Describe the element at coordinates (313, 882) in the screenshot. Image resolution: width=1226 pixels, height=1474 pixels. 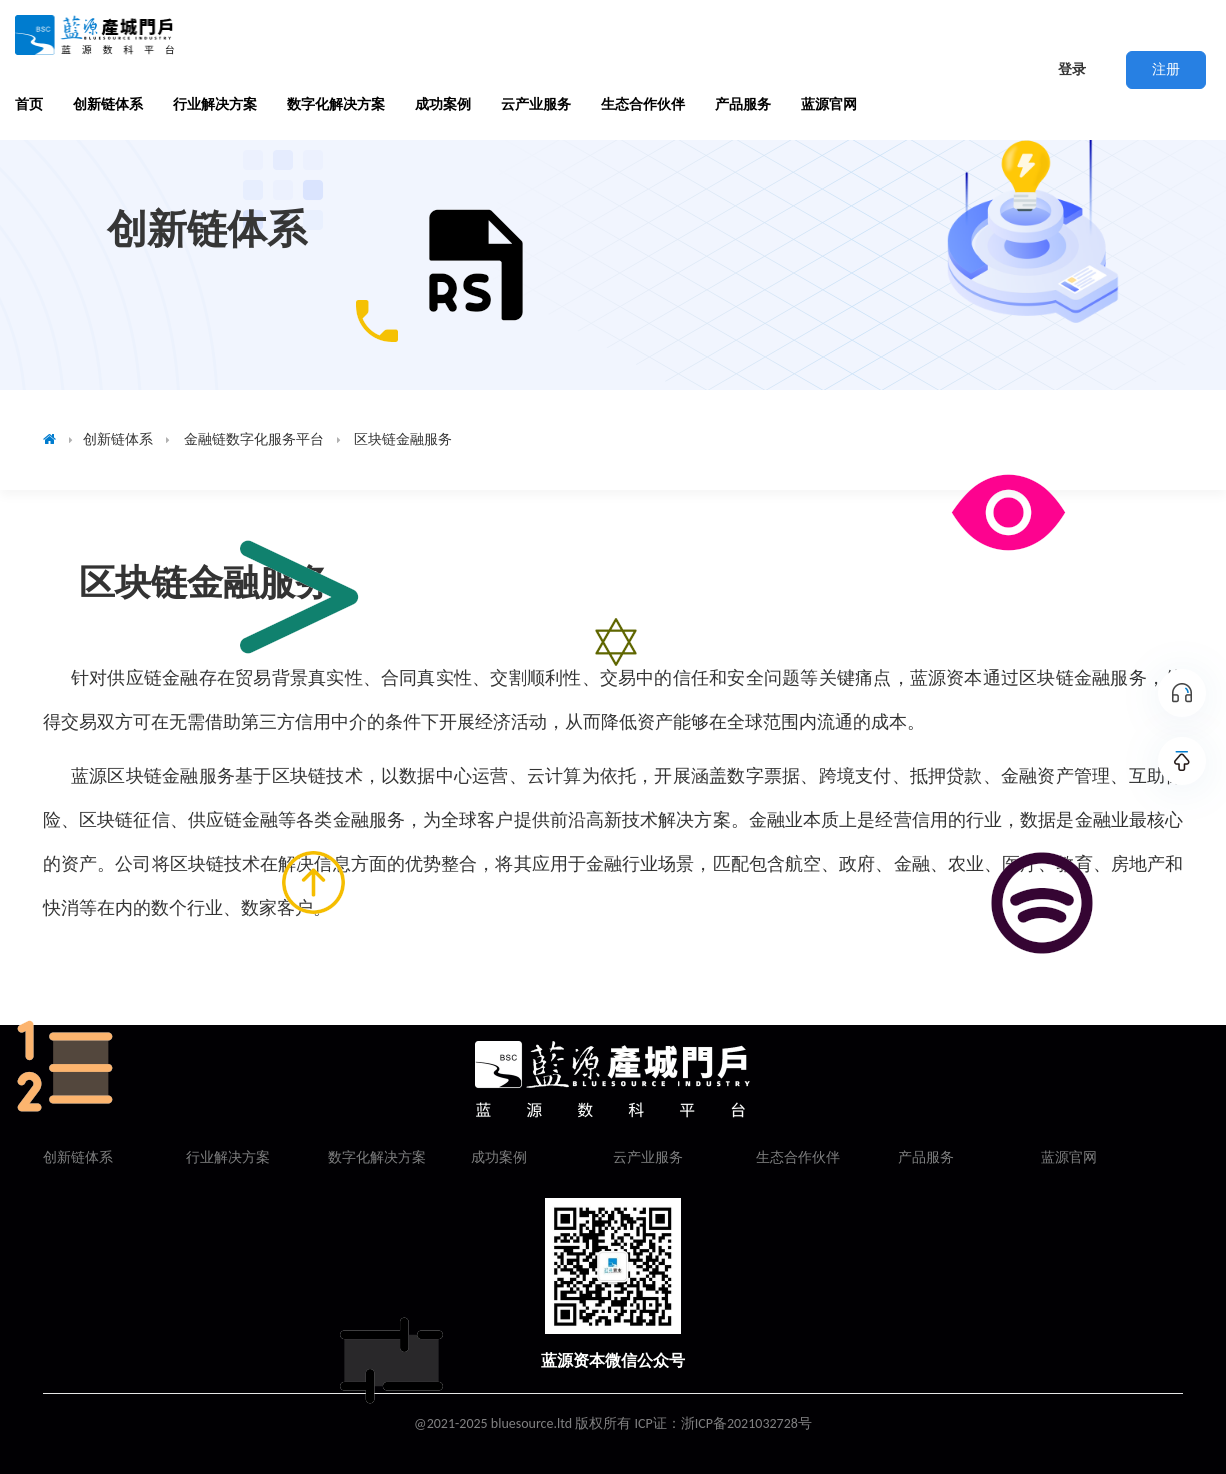
I see `scroll to top of page` at that location.